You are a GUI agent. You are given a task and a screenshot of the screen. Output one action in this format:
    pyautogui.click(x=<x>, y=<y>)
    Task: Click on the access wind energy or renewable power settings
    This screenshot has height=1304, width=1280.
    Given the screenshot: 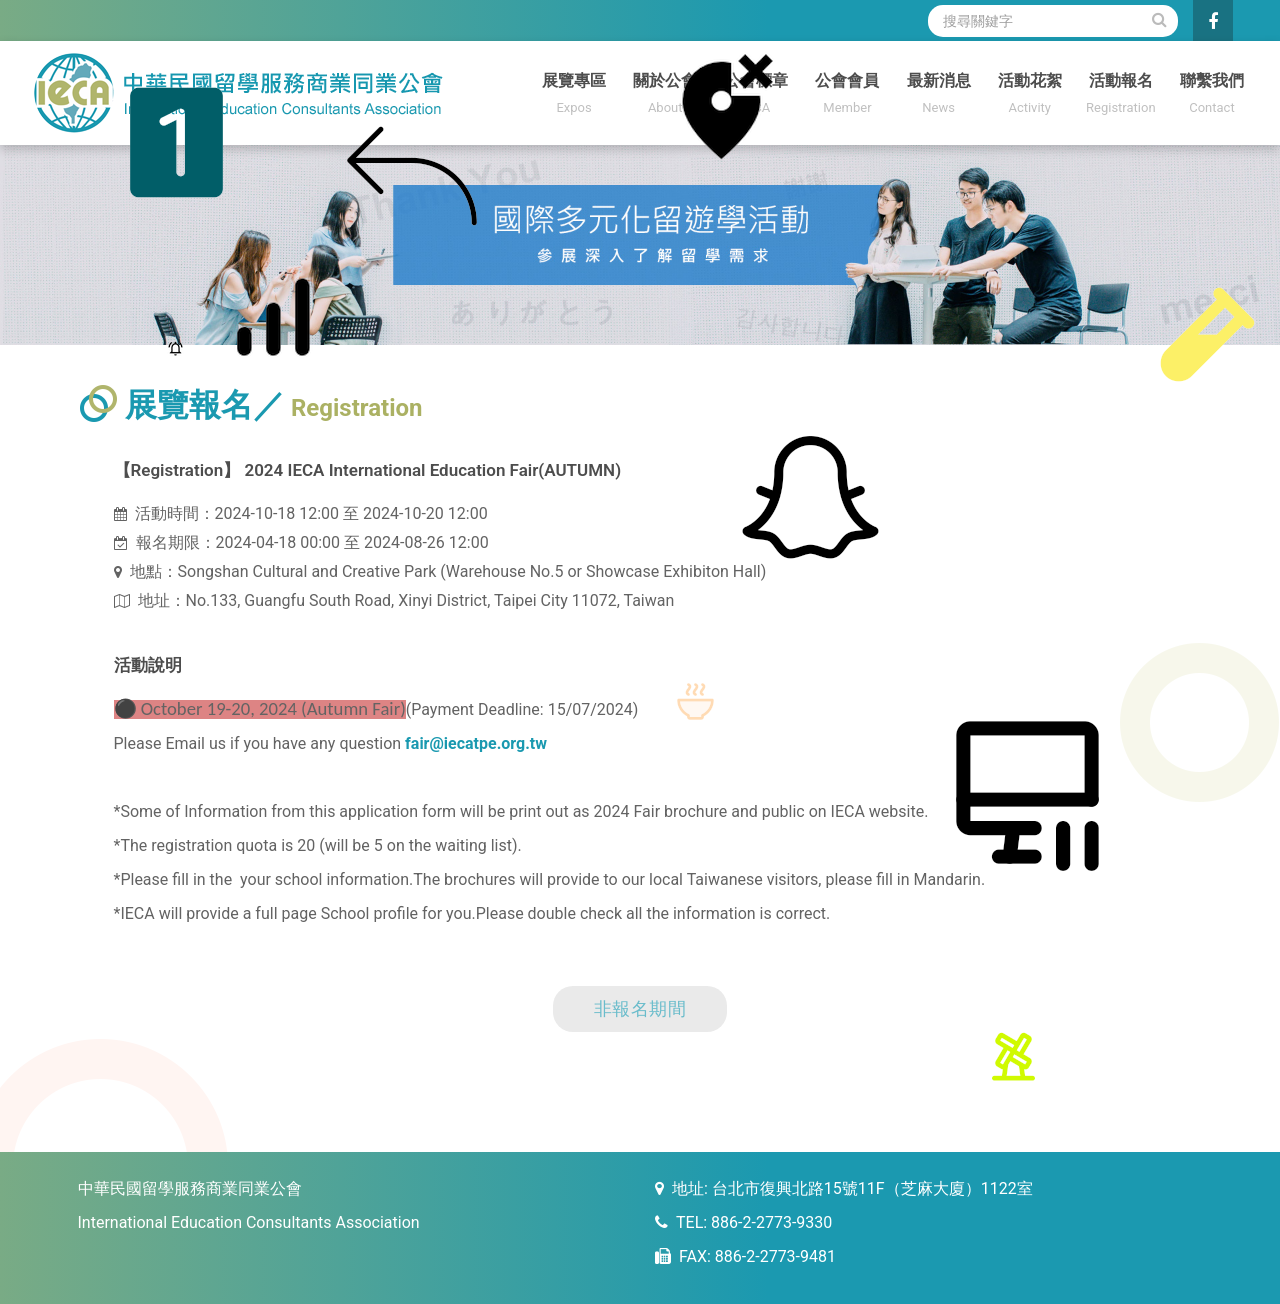 What is the action you would take?
    pyautogui.click(x=1013, y=1057)
    